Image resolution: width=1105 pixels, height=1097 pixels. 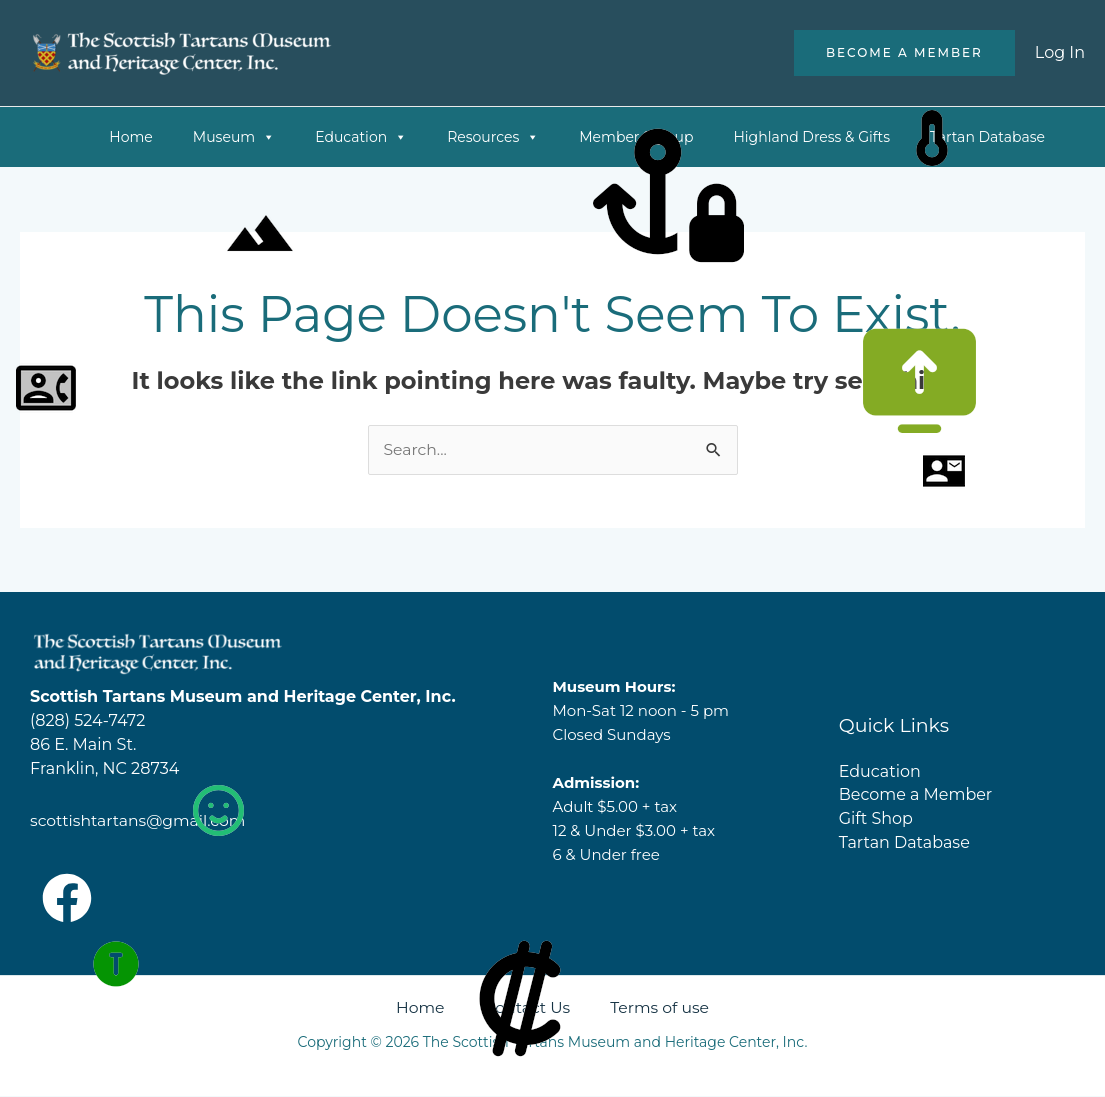 What do you see at coordinates (116, 964) in the screenshot?
I see `indicates text or typography settings` at bounding box center [116, 964].